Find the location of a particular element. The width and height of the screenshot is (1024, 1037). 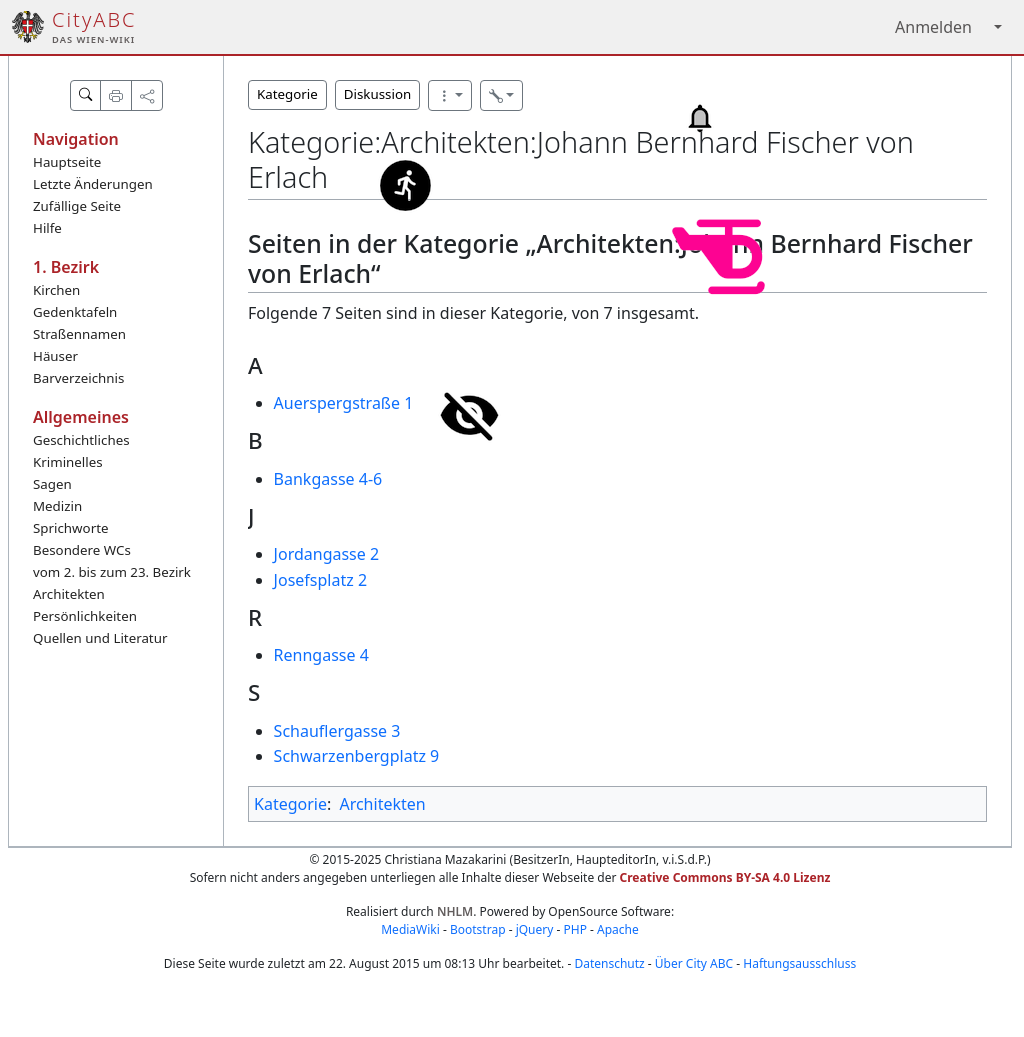

start running or jogging activity is located at coordinates (405, 185).